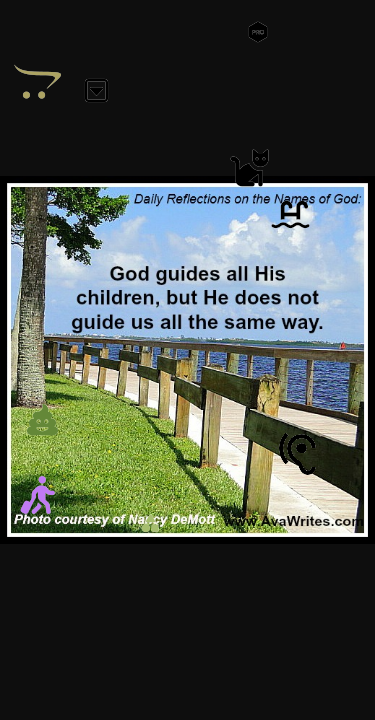  I want to click on themeco brand logo, so click(258, 32).